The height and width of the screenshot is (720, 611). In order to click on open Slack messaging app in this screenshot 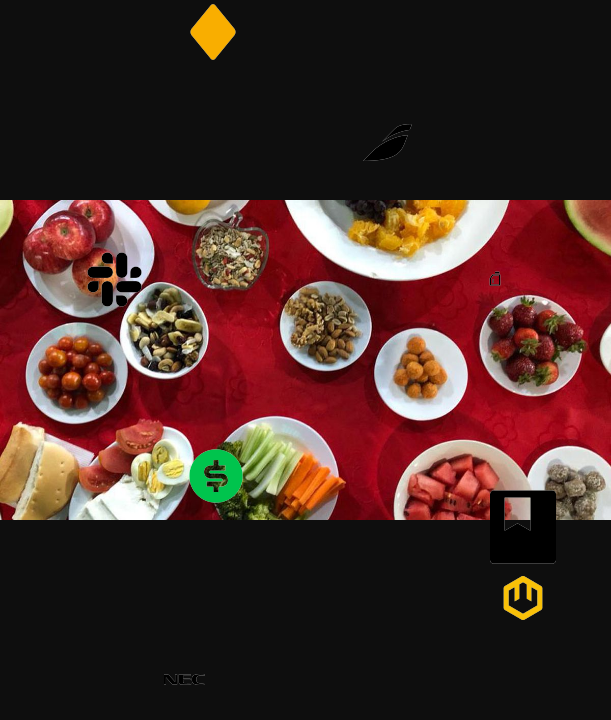, I will do `click(114, 279)`.